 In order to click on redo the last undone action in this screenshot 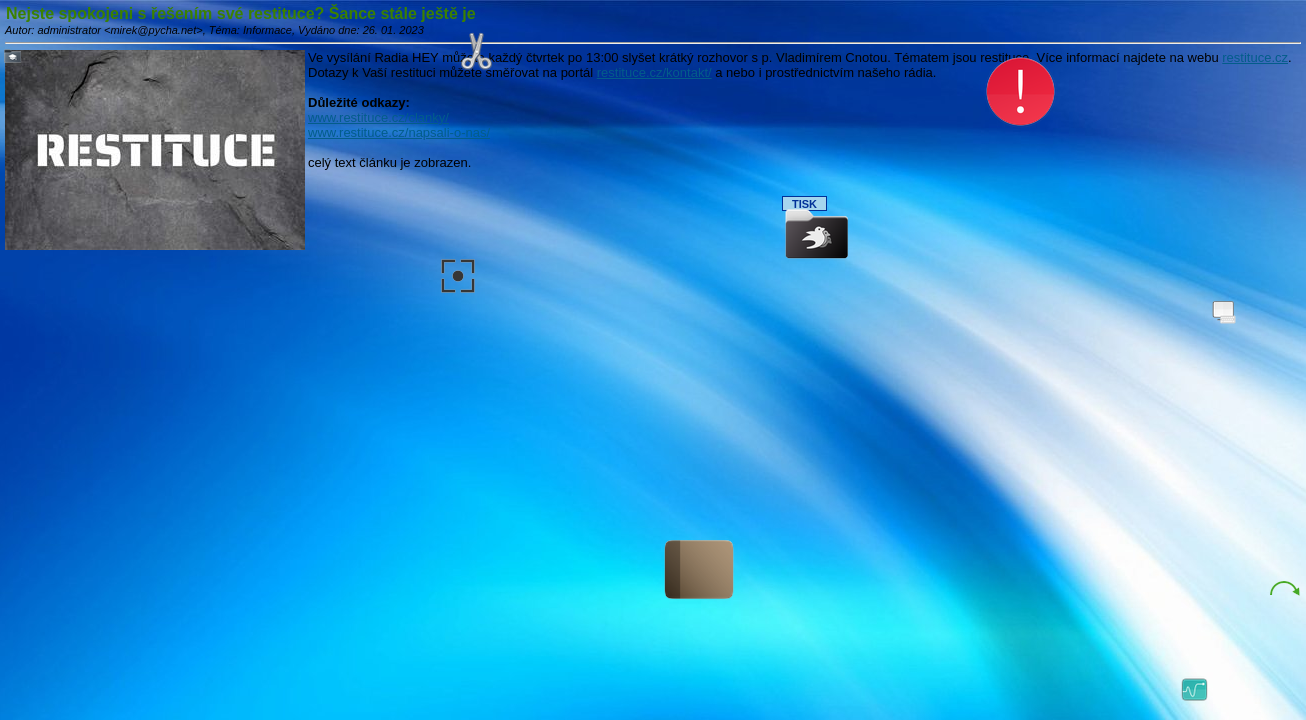, I will do `click(1284, 588)`.